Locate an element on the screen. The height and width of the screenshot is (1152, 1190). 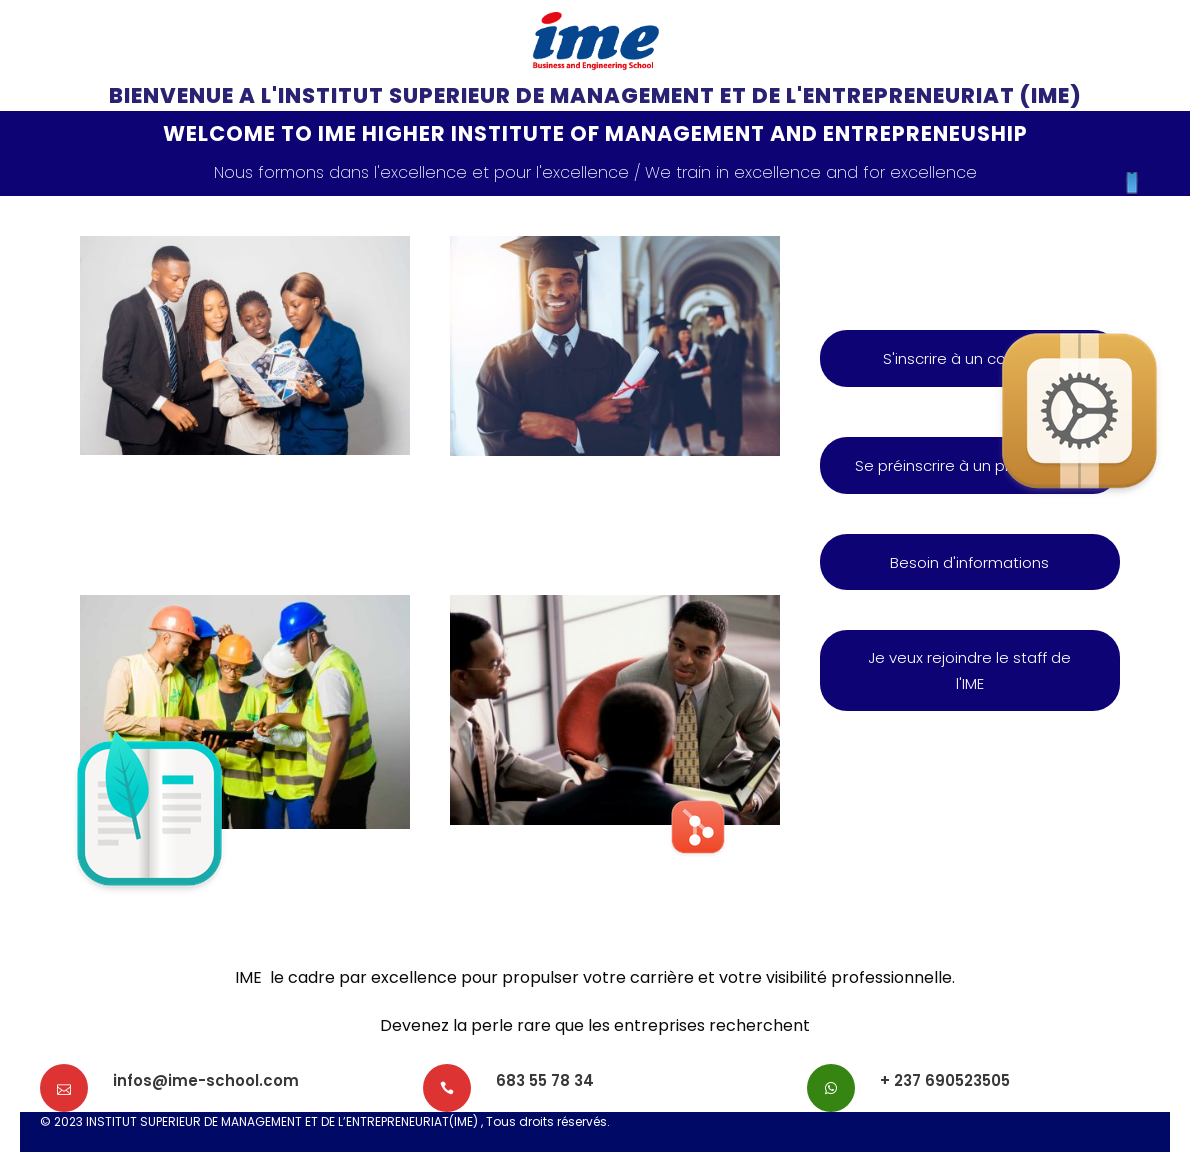
open foliate e-book reader app is located at coordinates (149, 813).